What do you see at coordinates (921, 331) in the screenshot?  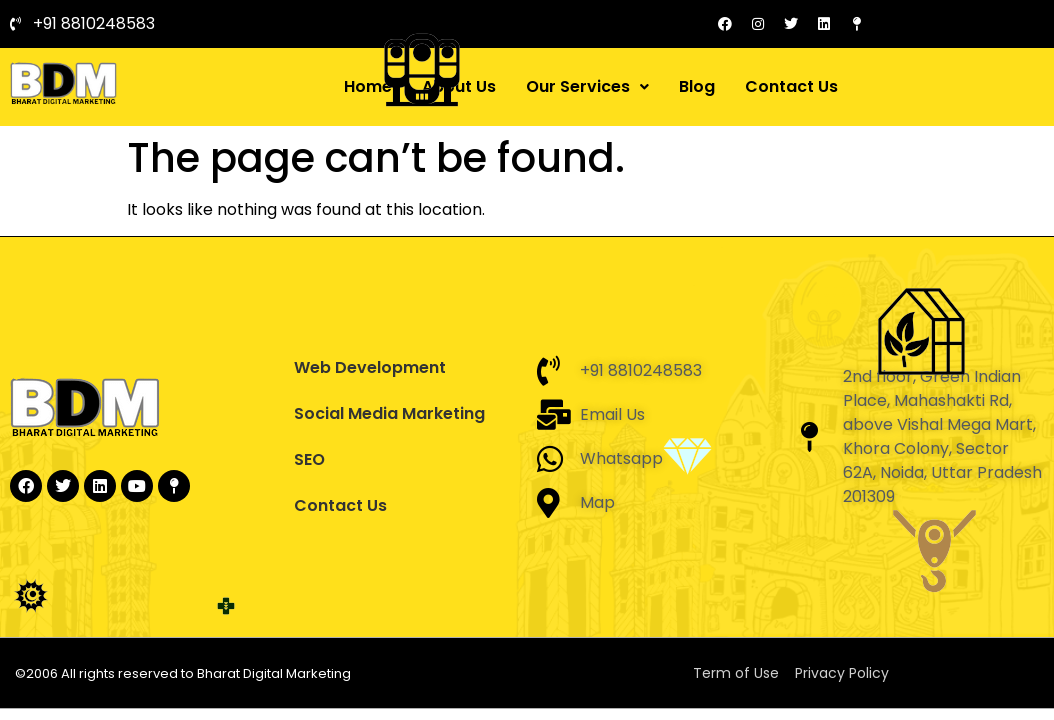 I see `access greenhouse or garden management` at bounding box center [921, 331].